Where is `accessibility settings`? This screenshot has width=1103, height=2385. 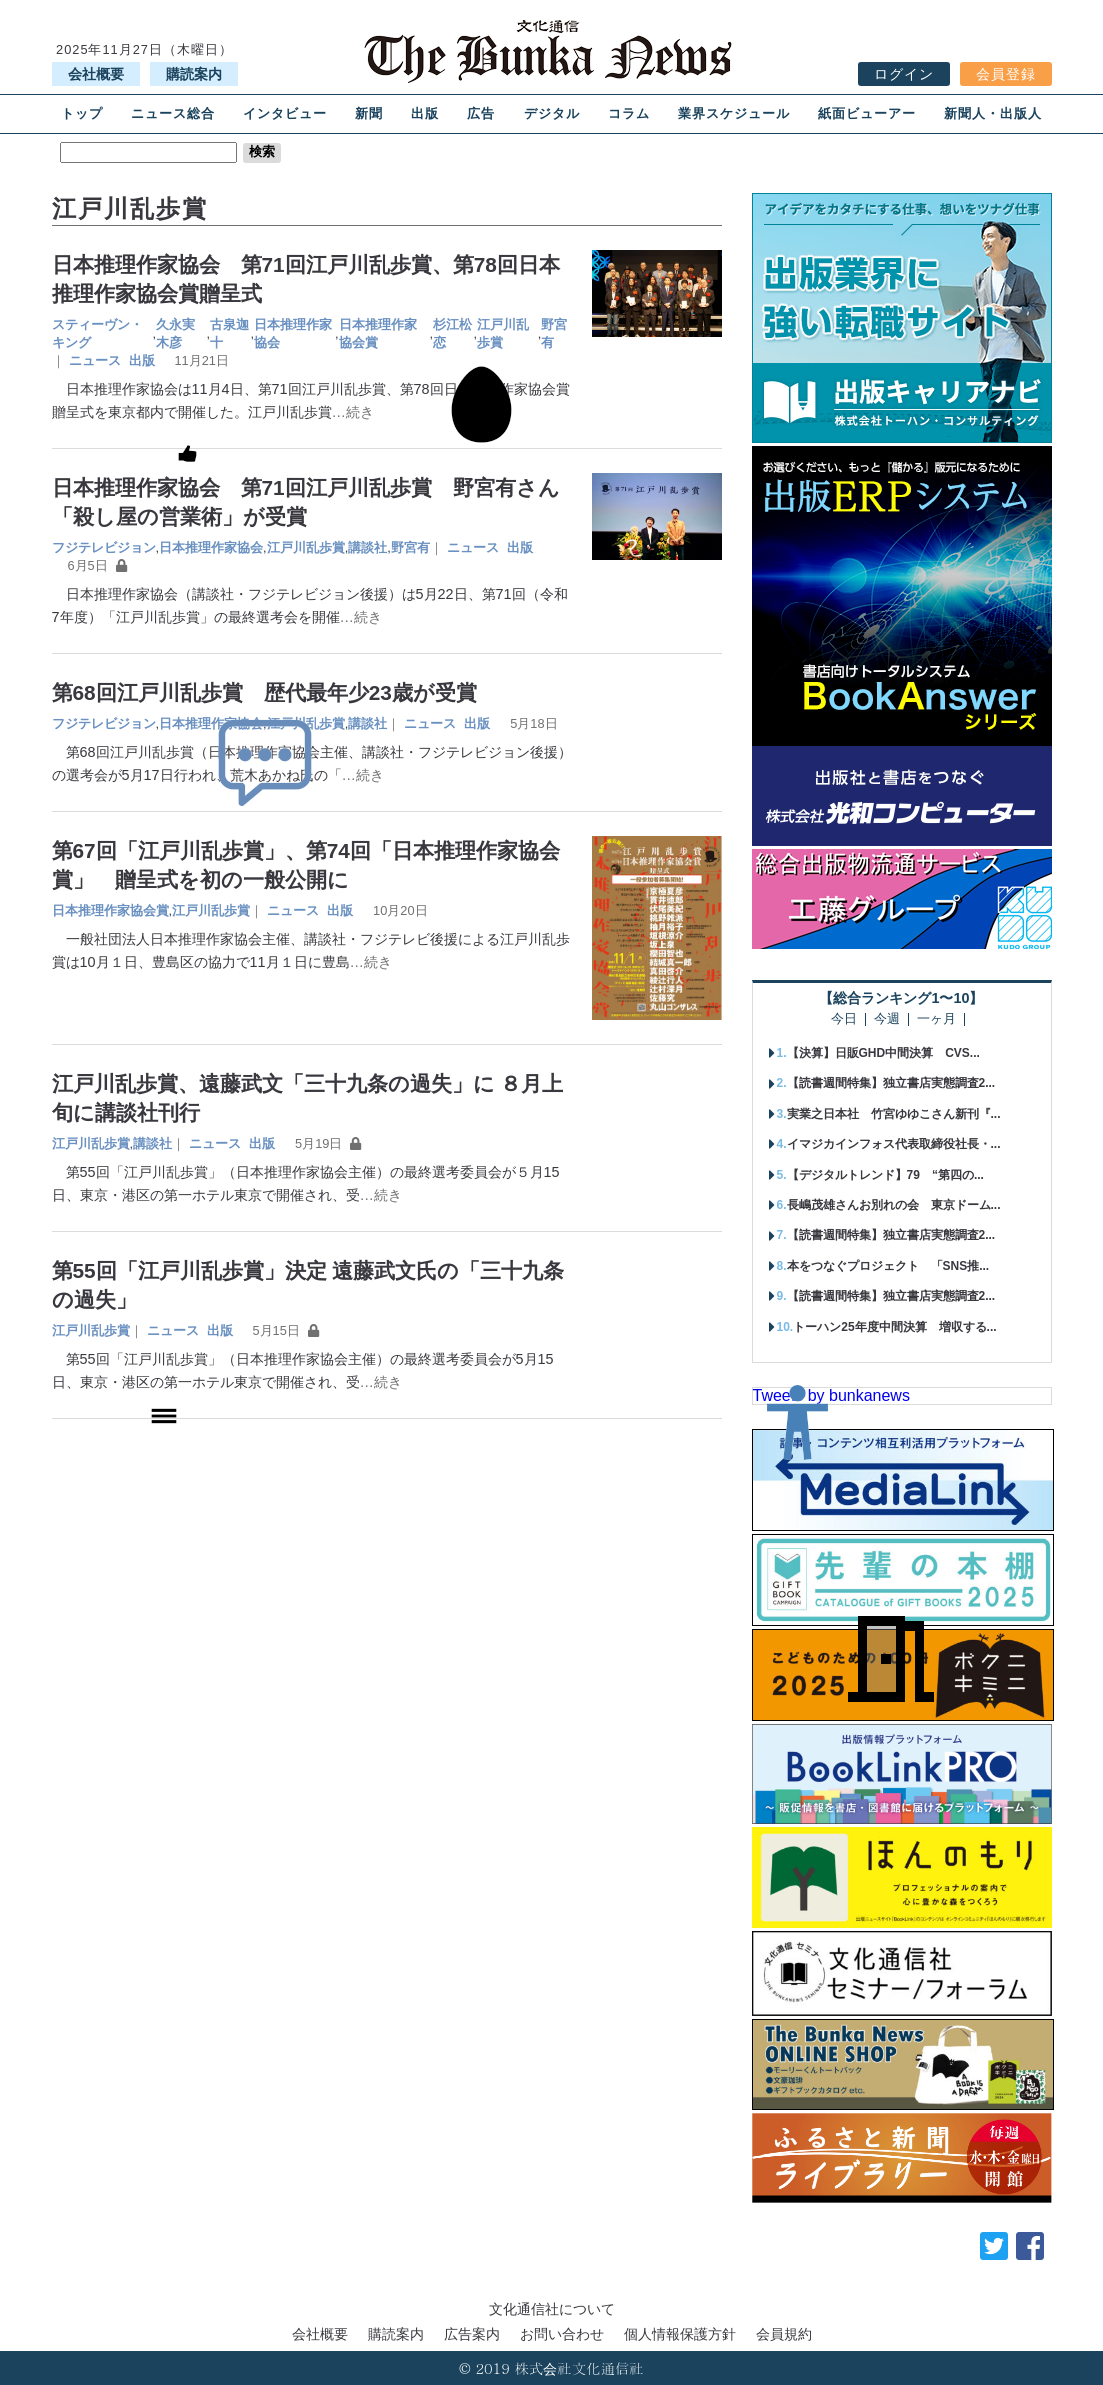
accessibility settings is located at coordinates (797, 1422).